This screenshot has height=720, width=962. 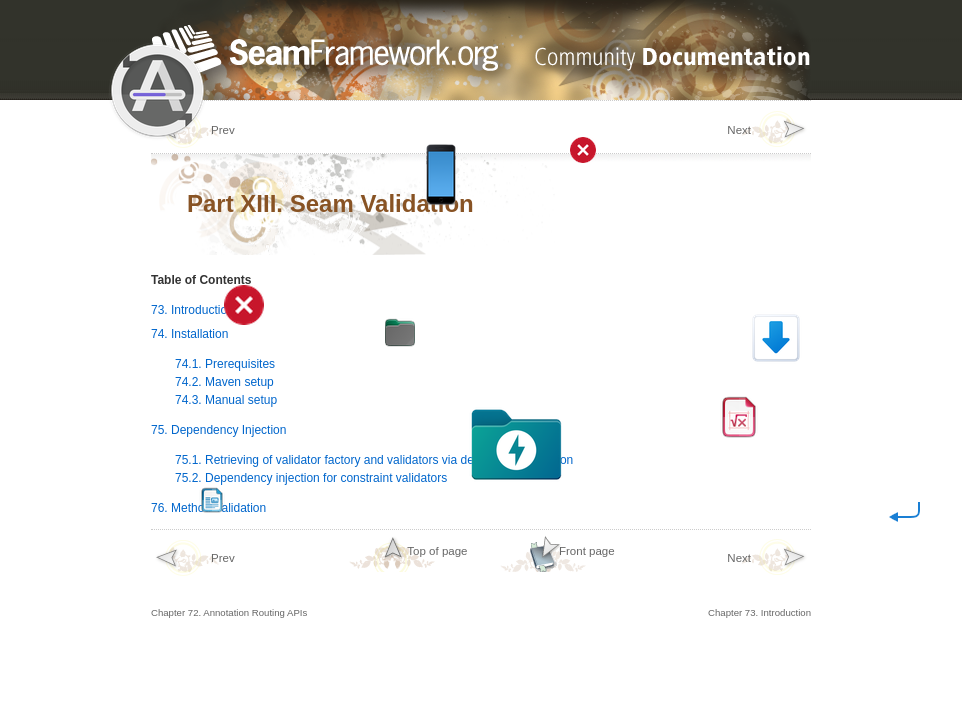 What do you see at coordinates (776, 338) in the screenshot?
I see `download a file or content` at bounding box center [776, 338].